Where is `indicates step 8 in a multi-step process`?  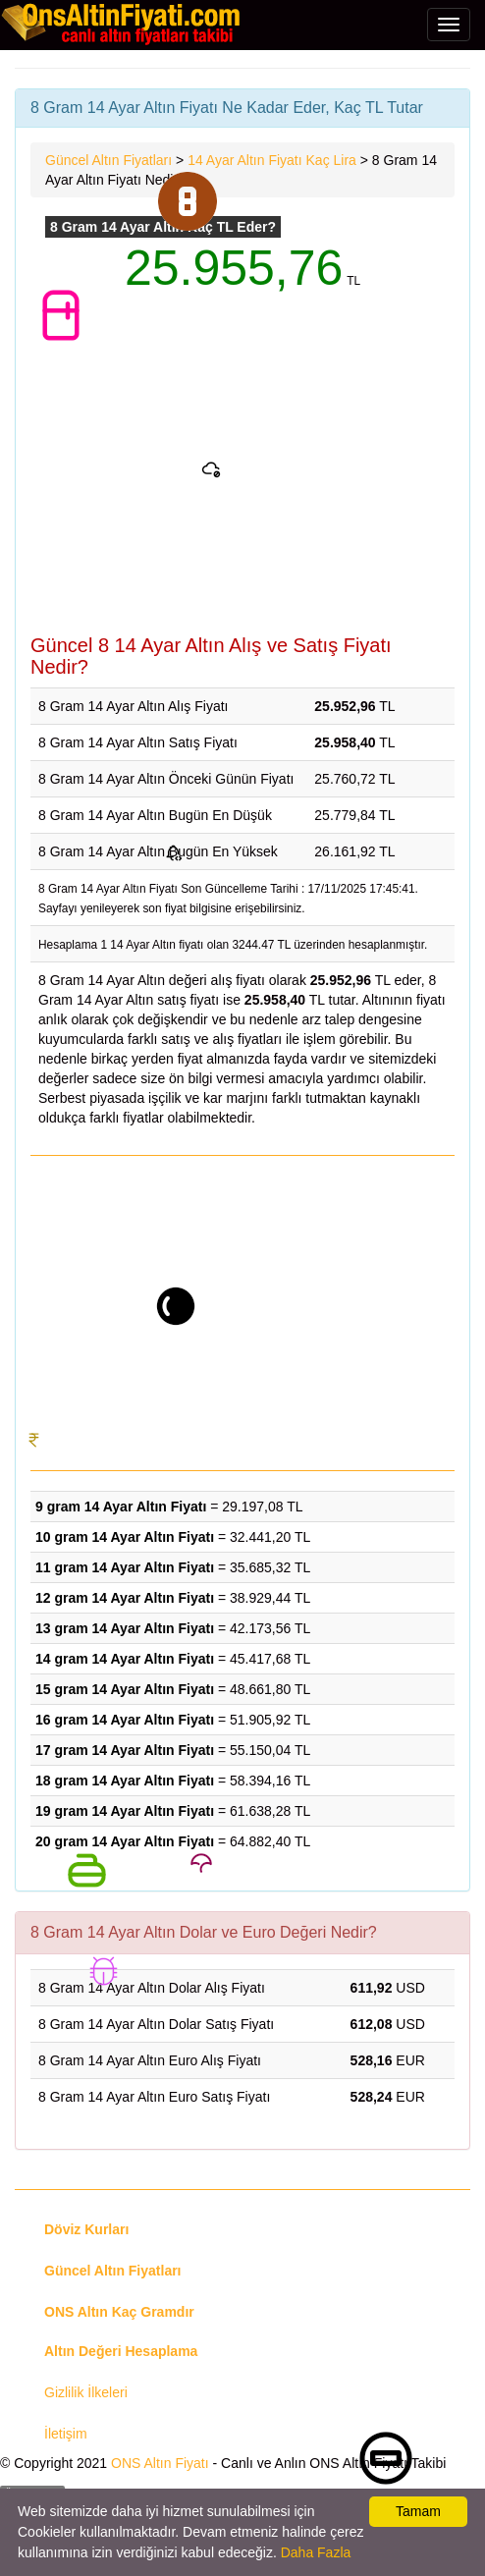 indicates step 8 in a multi-step process is located at coordinates (188, 201).